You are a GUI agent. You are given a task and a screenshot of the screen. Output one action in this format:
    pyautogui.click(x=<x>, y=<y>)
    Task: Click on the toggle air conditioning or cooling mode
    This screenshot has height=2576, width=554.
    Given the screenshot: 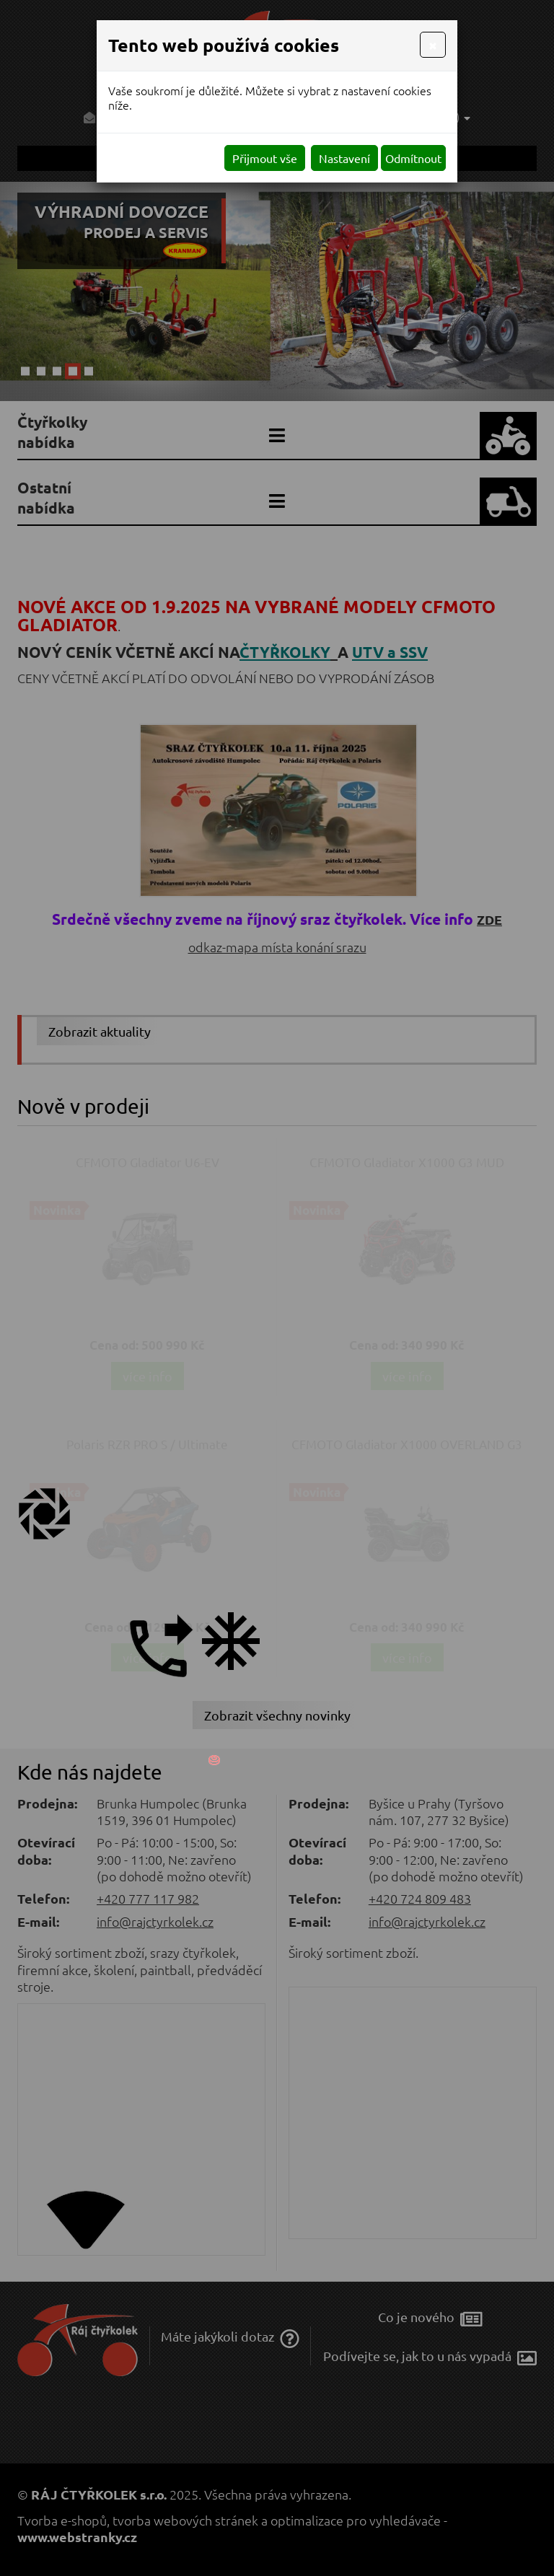 What is the action you would take?
    pyautogui.click(x=231, y=1641)
    